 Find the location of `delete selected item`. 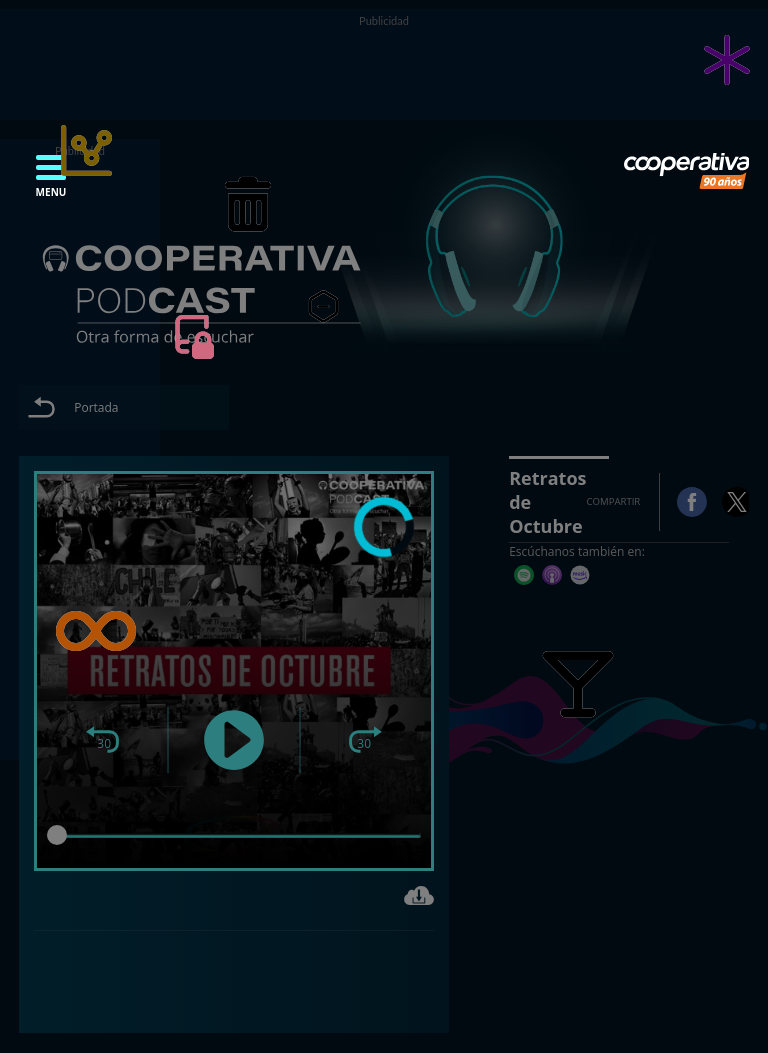

delete selected item is located at coordinates (248, 205).